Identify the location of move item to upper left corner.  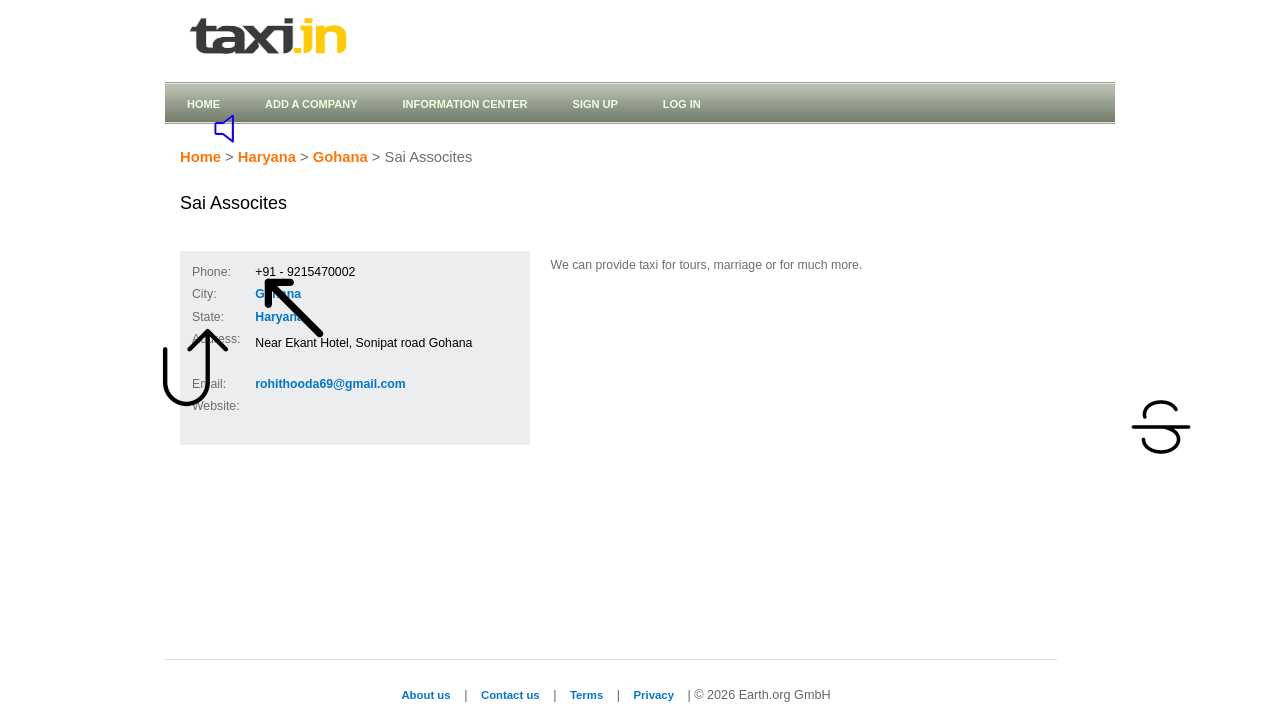
(294, 308).